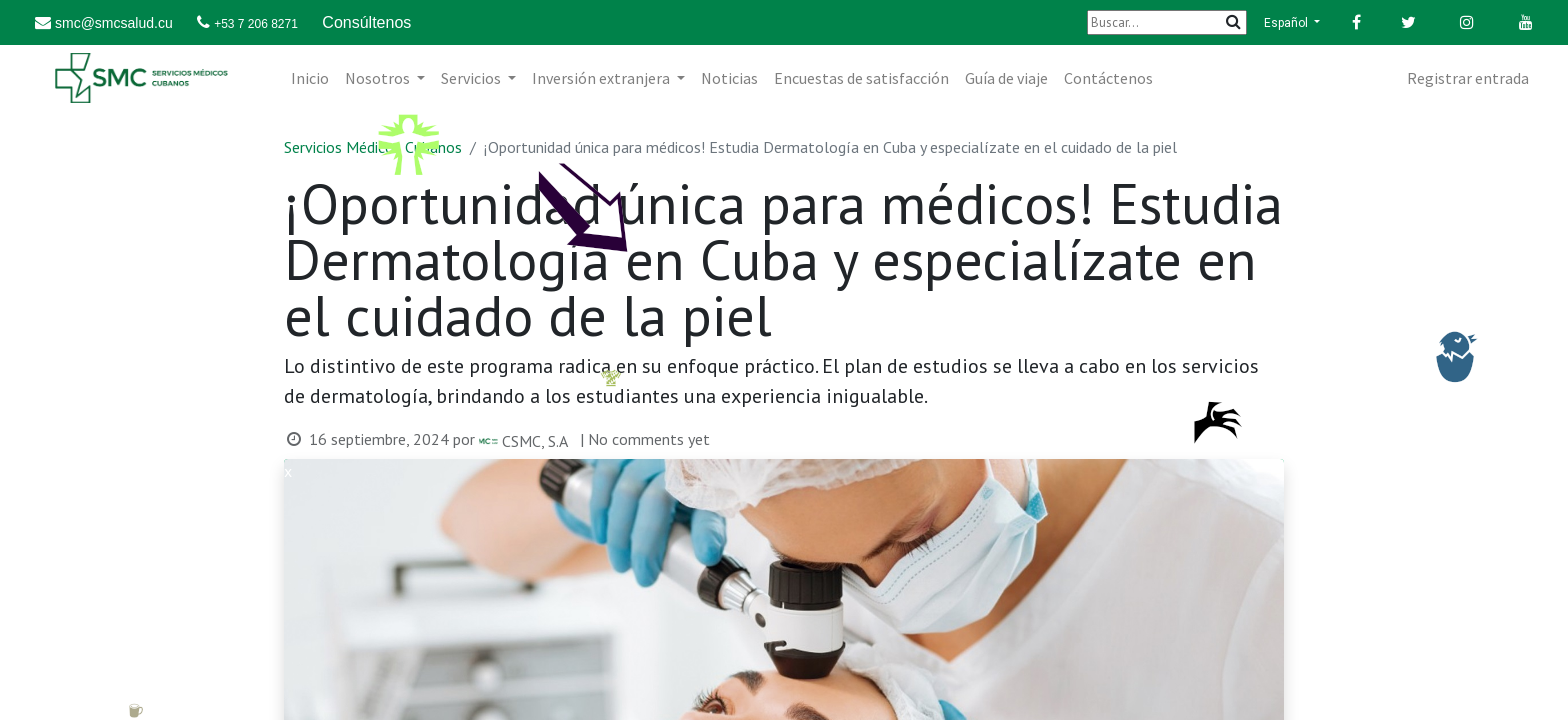 Image resolution: width=1568 pixels, height=720 pixels. What do you see at coordinates (1455, 356) in the screenshot?
I see `indicates new user or beginner status` at bounding box center [1455, 356].